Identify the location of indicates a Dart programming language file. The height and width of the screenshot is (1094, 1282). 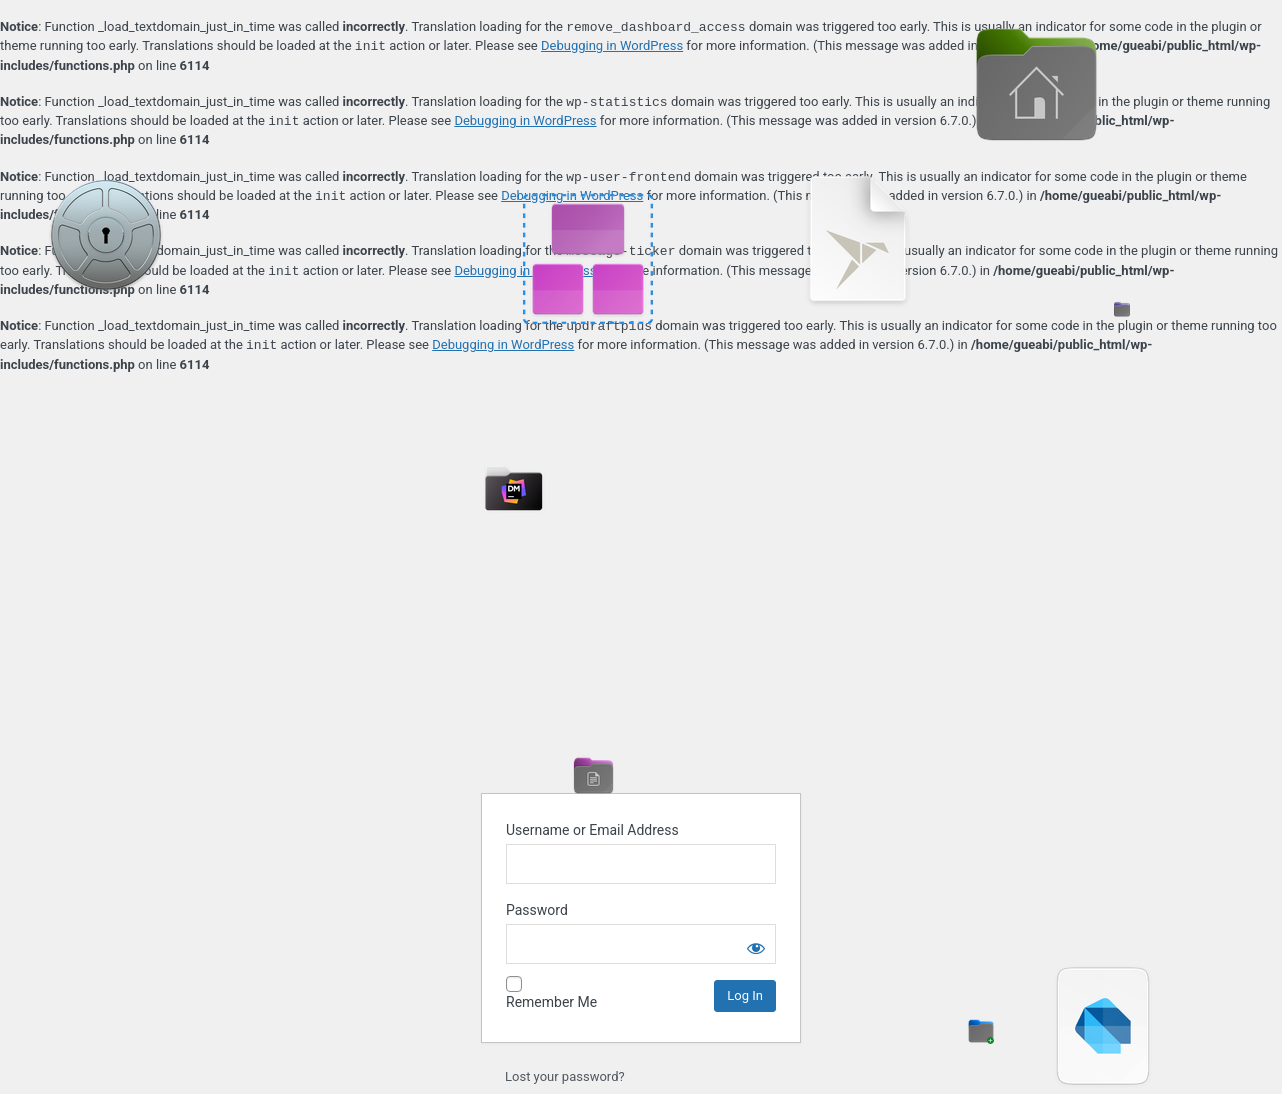
(1103, 1026).